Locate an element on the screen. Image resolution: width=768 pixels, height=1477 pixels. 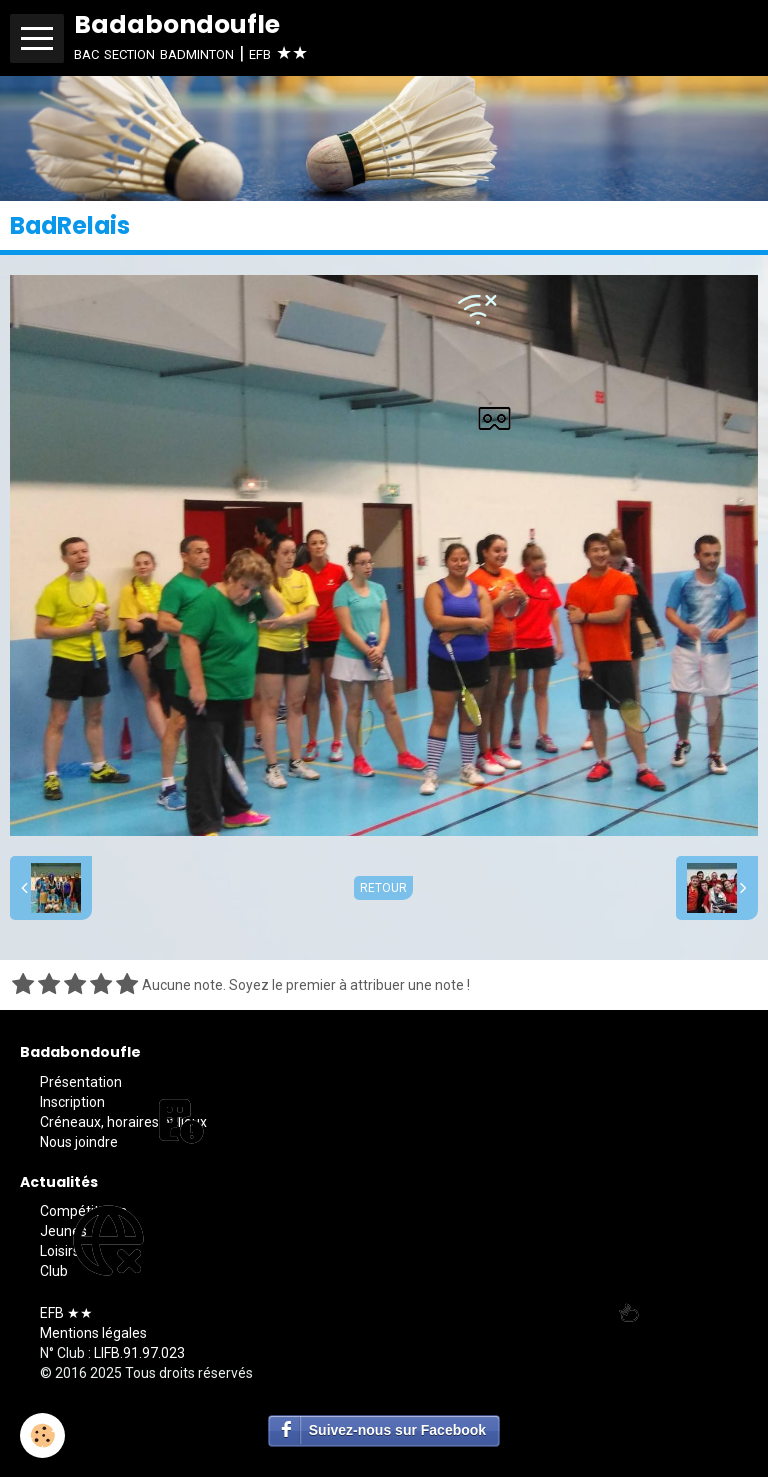
no internet connection is located at coordinates (108, 1240).